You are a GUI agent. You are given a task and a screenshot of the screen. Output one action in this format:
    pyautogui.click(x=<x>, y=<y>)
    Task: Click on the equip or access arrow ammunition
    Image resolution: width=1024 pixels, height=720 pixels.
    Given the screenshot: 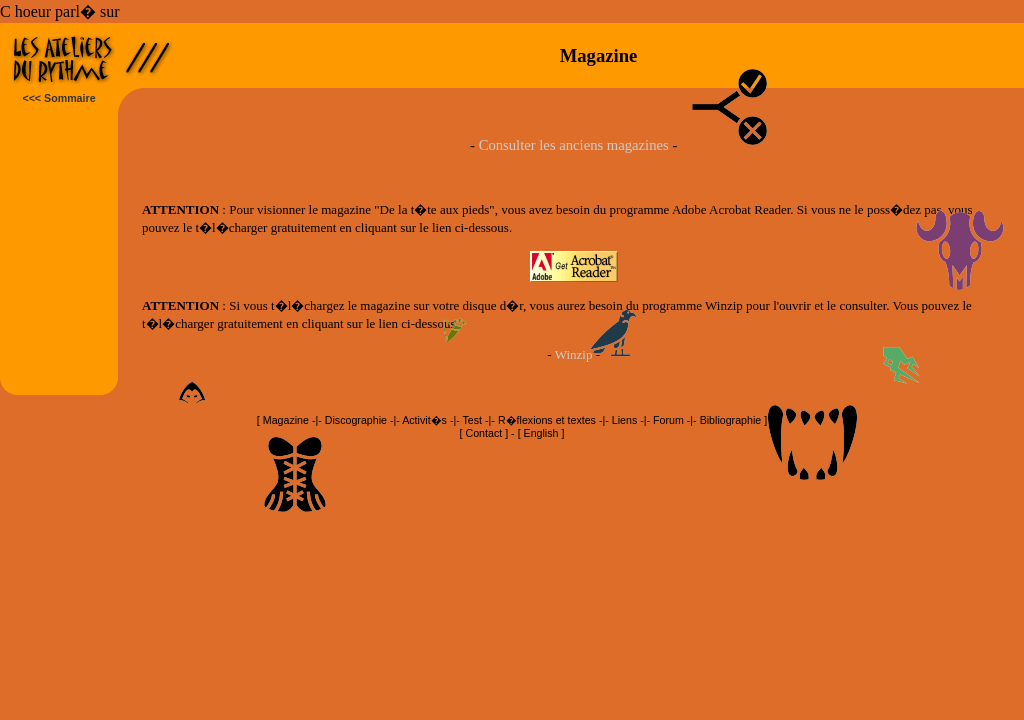 What is the action you would take?
    pyautogui.click(x=455, y=330)
    